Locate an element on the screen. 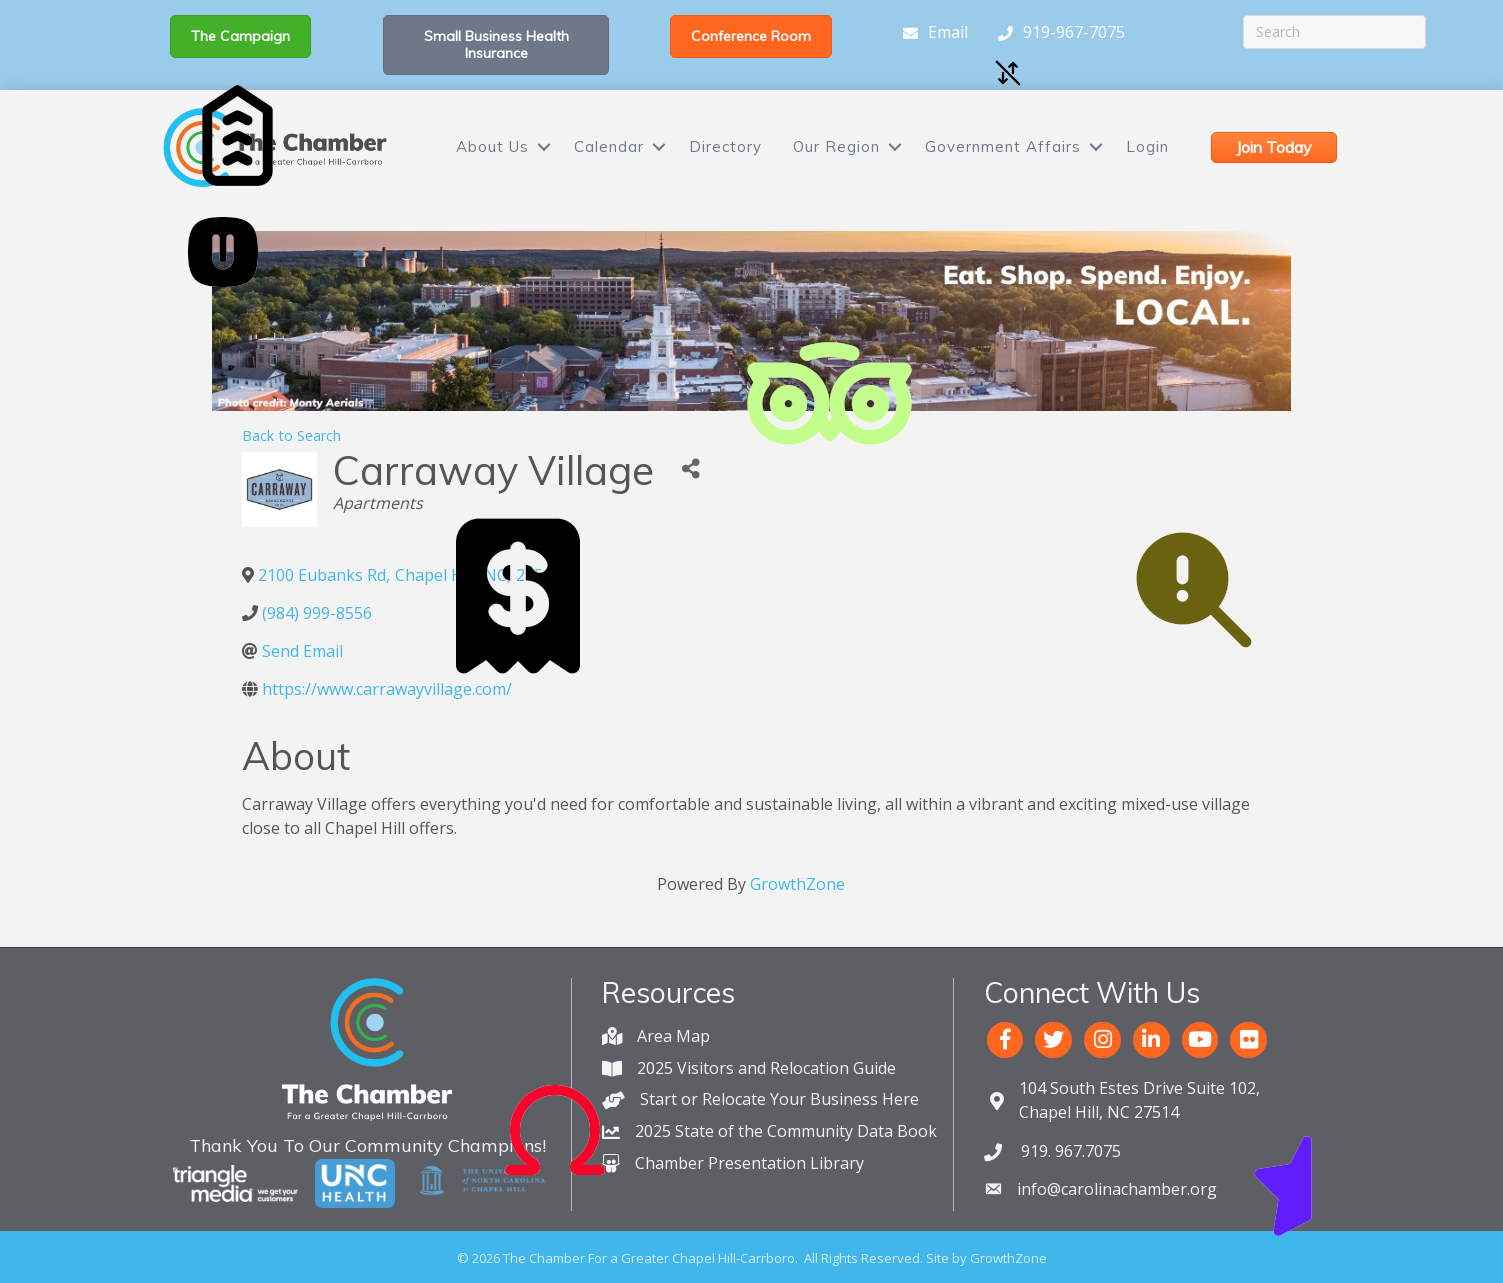 Image resolution: width=1503 pixels, height=1283 pixels. view payment receipt is located at coordinates (518, 596).